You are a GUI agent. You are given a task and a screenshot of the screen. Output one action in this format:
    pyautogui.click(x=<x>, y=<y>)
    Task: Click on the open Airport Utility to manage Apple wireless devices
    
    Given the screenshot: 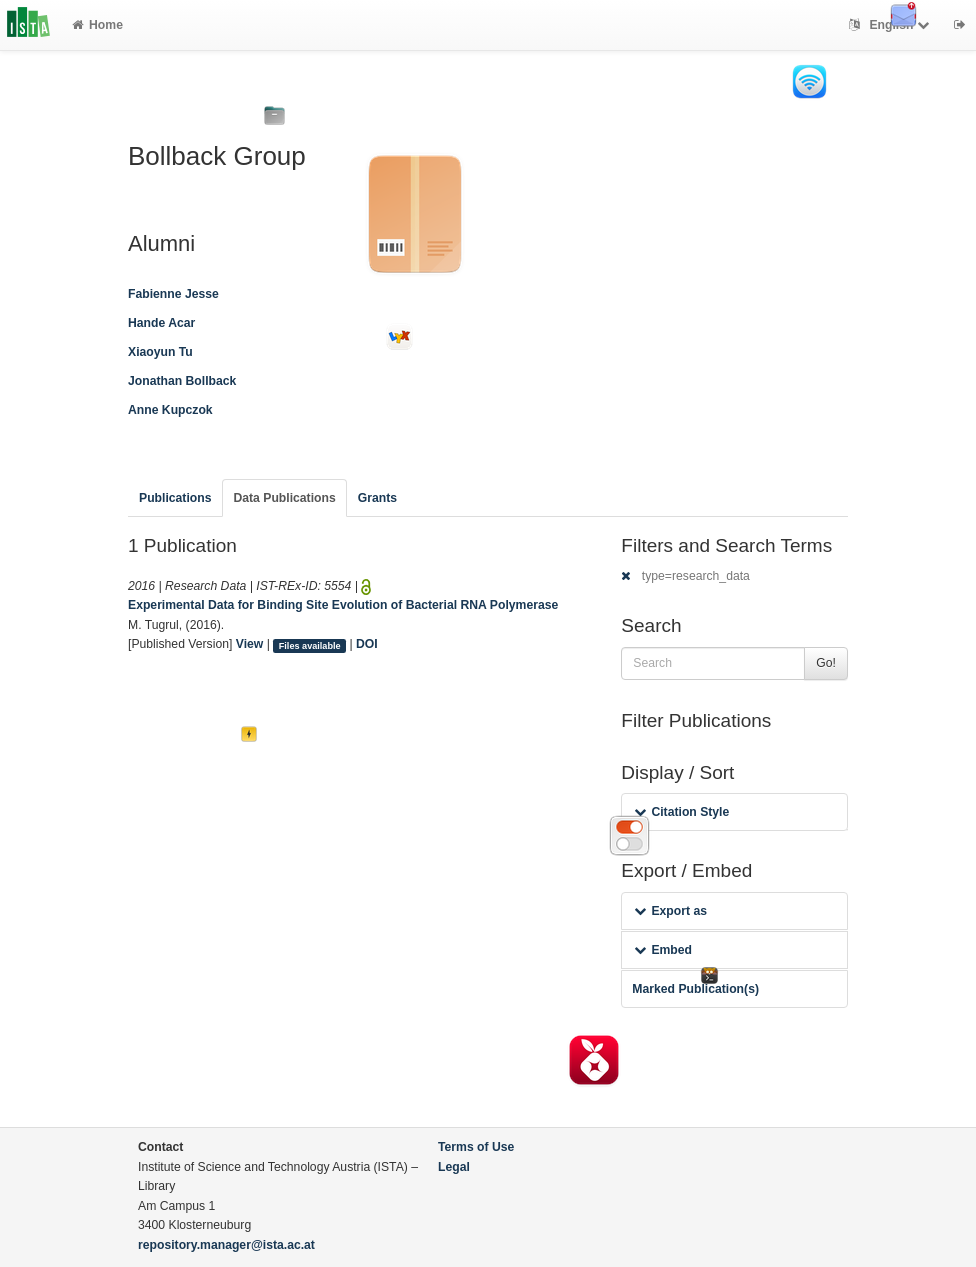 What is the action you would take?
    pyautogui.click(x=809, y=81)
    